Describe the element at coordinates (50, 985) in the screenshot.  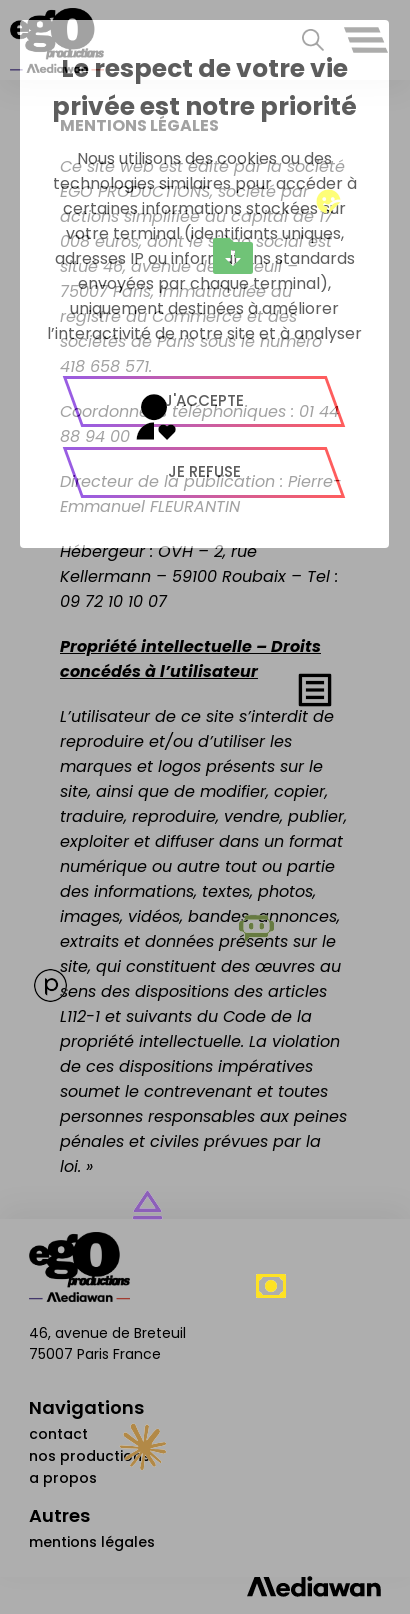
I see `planet logo` at that location.